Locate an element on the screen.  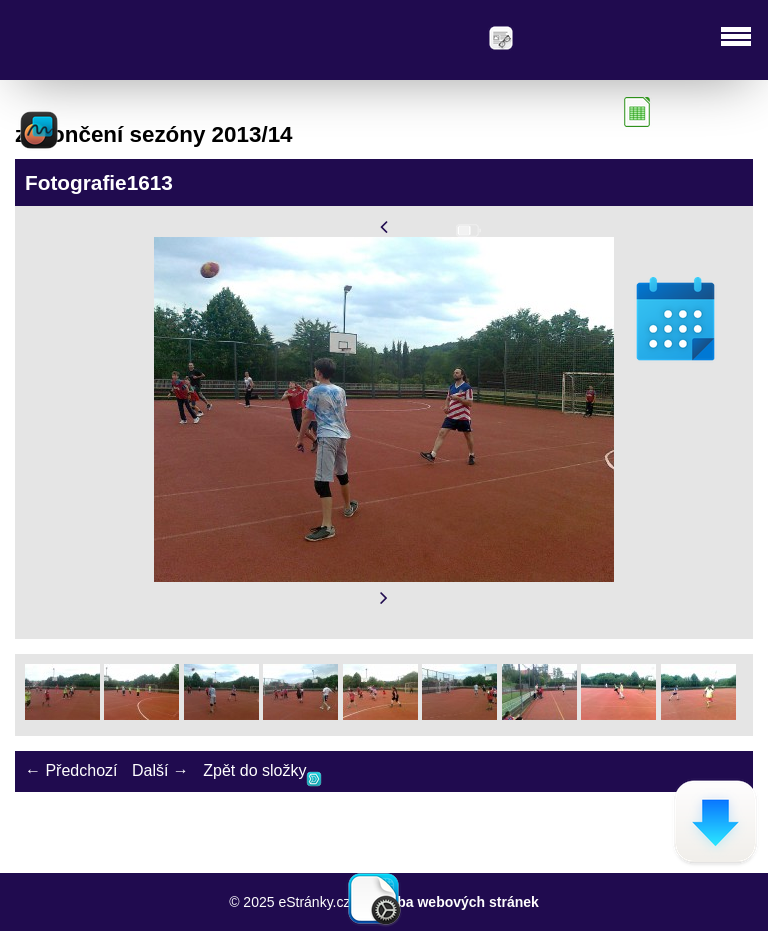
indicates battery level at 60% charge is located at coordinates (468, 230).